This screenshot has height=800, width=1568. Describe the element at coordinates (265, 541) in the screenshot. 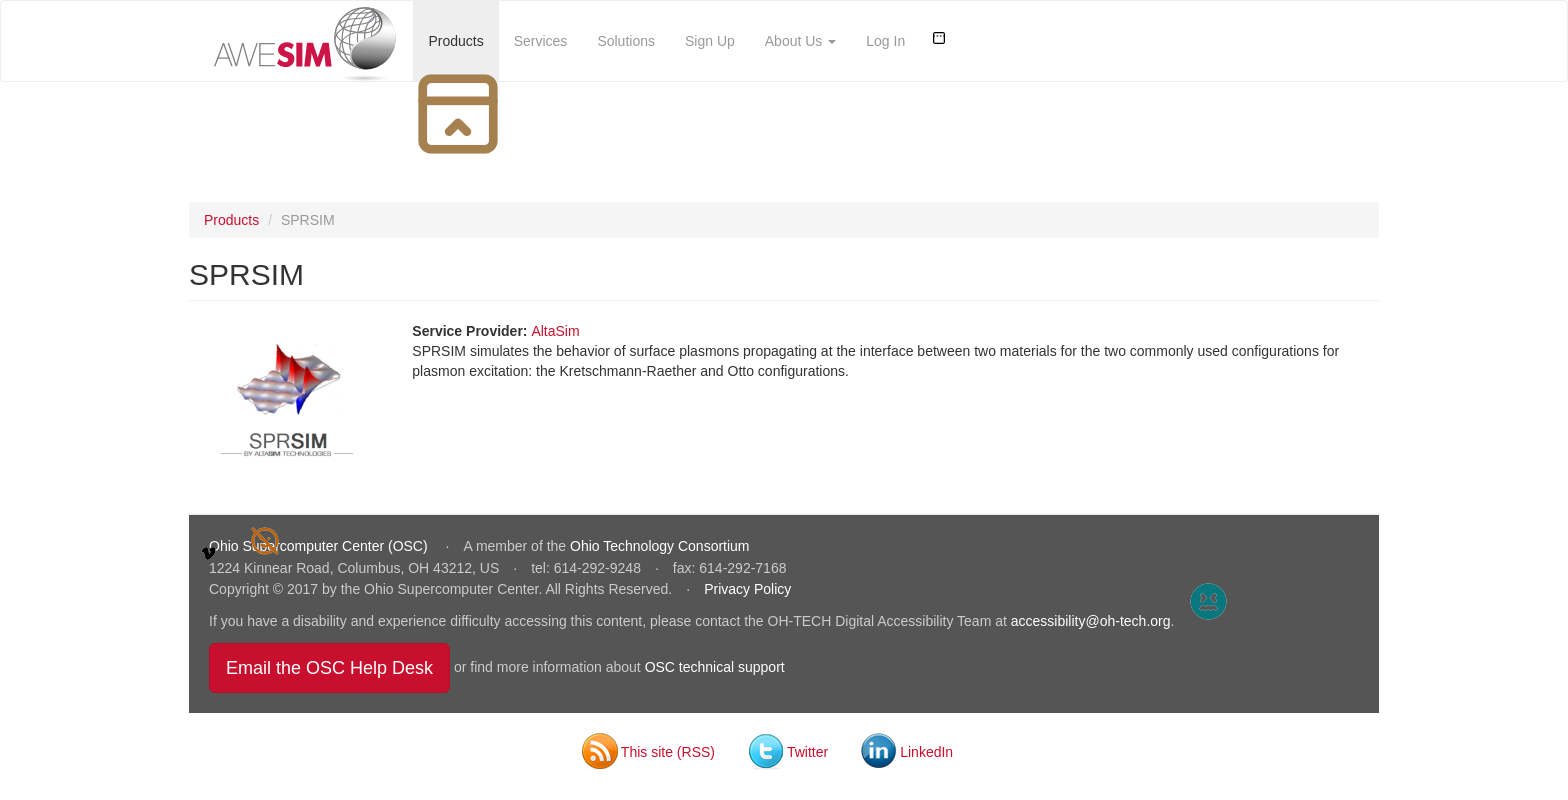

I see `disable mood or emotion tracking` at that location.